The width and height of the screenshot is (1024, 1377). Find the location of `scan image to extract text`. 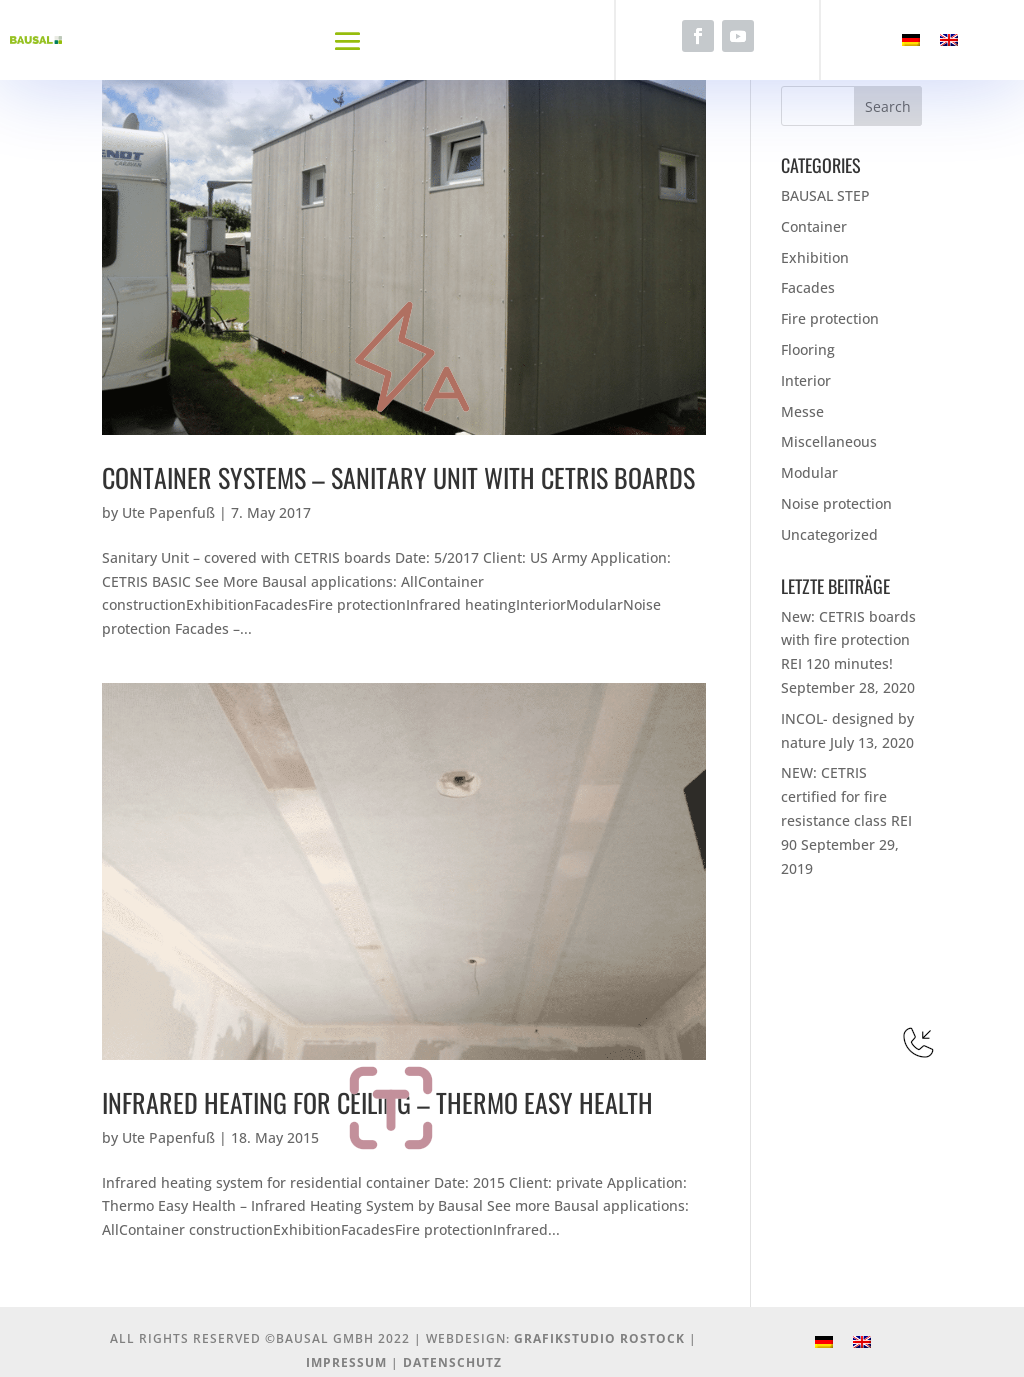

scan image to extract text is located at coordinates (391, 1108).